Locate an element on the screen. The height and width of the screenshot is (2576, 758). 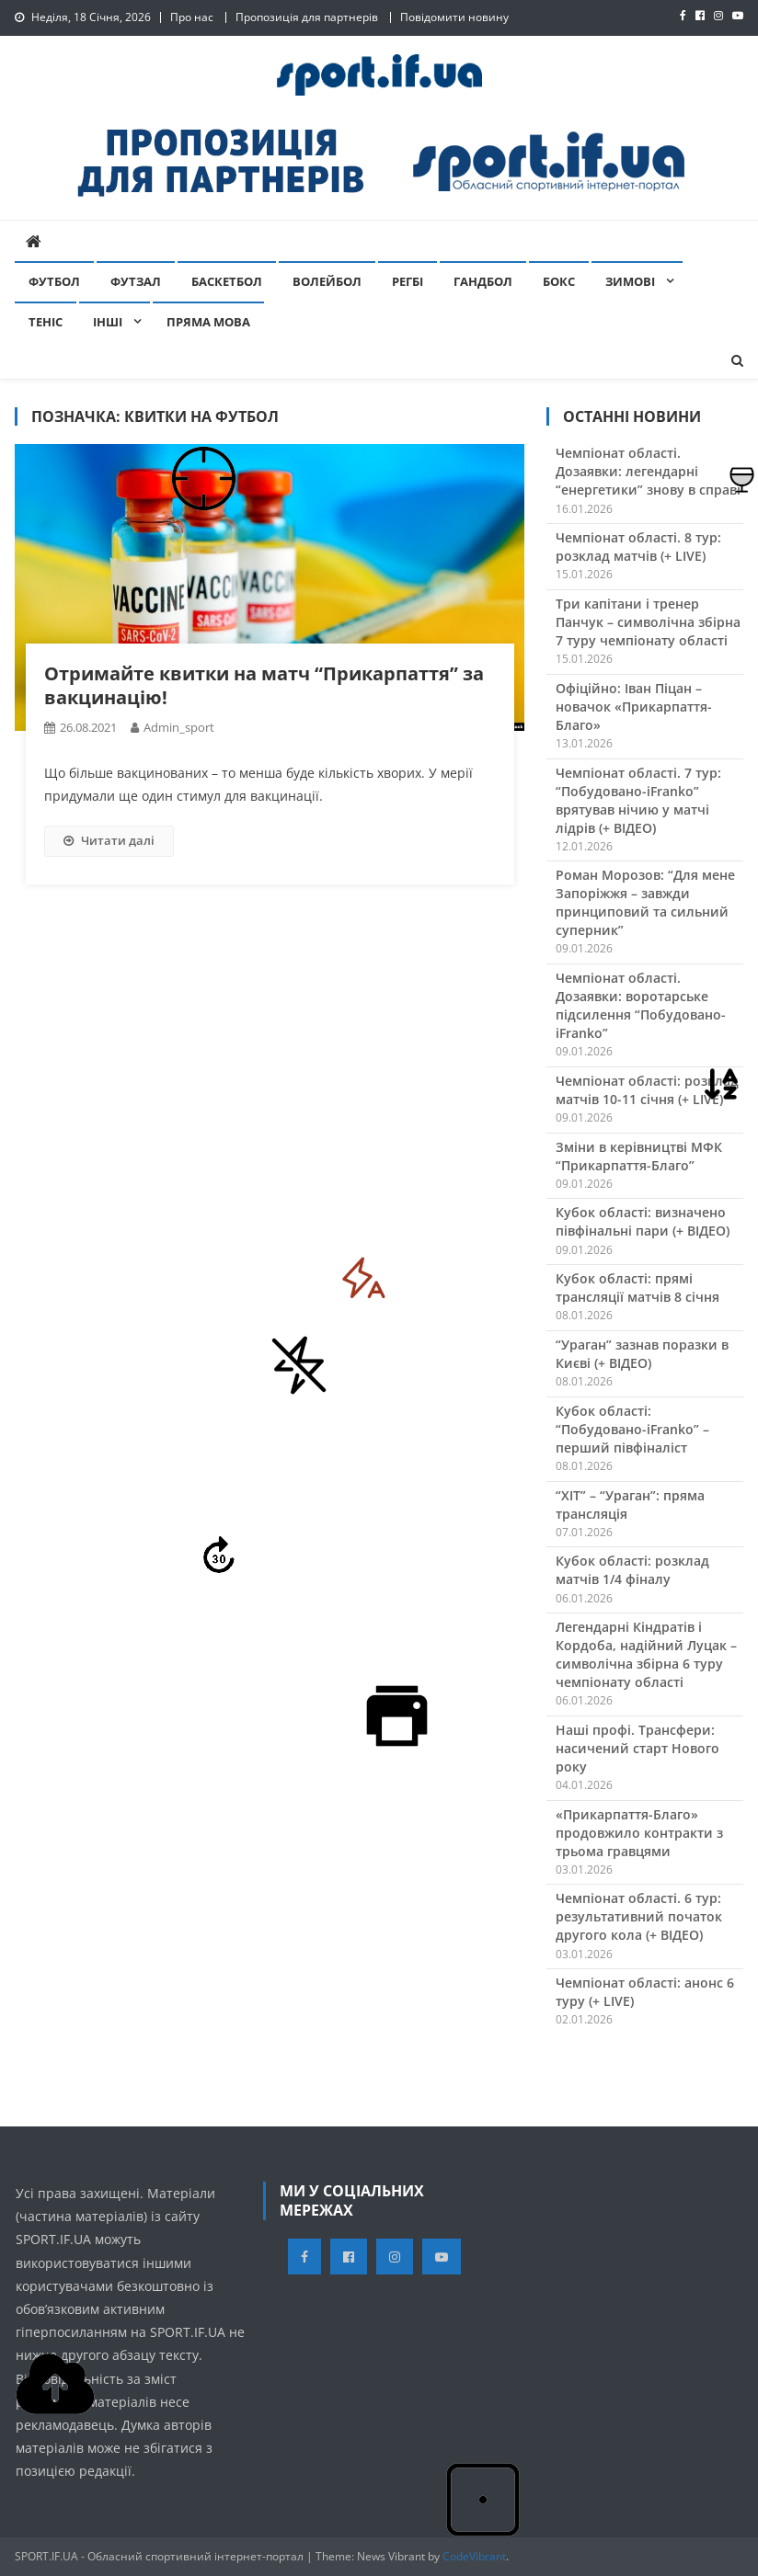
sort list alphabetically A to Z is located at coordinates (721, 1084).